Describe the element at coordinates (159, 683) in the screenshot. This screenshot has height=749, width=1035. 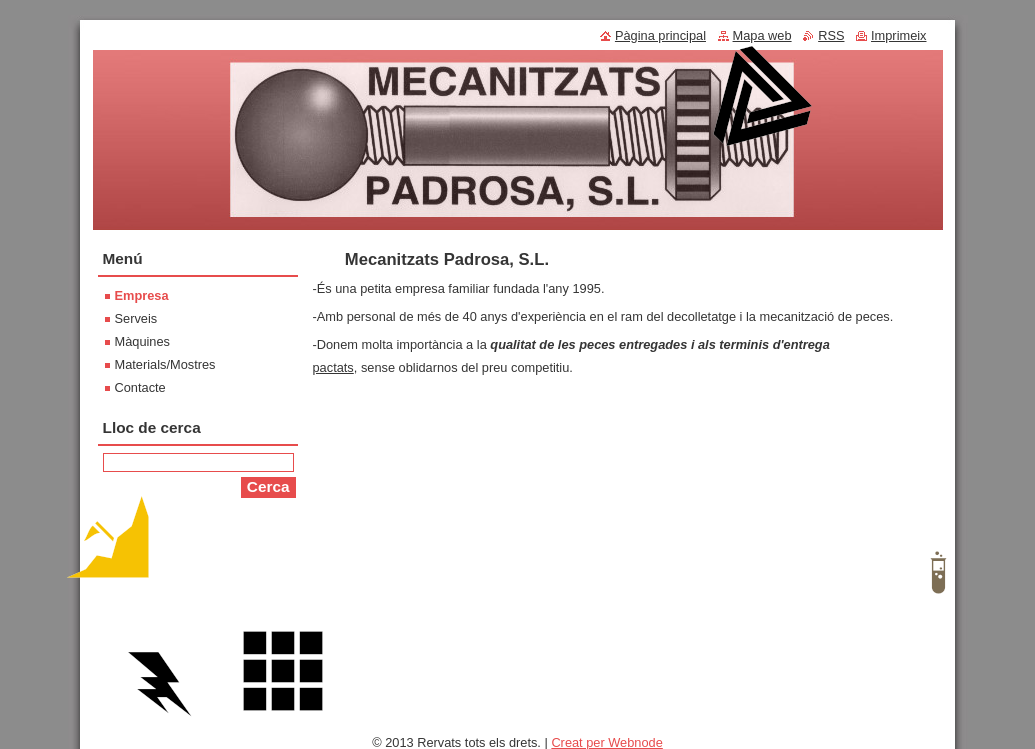
I see `activate power boost or turbo mode` at that location.